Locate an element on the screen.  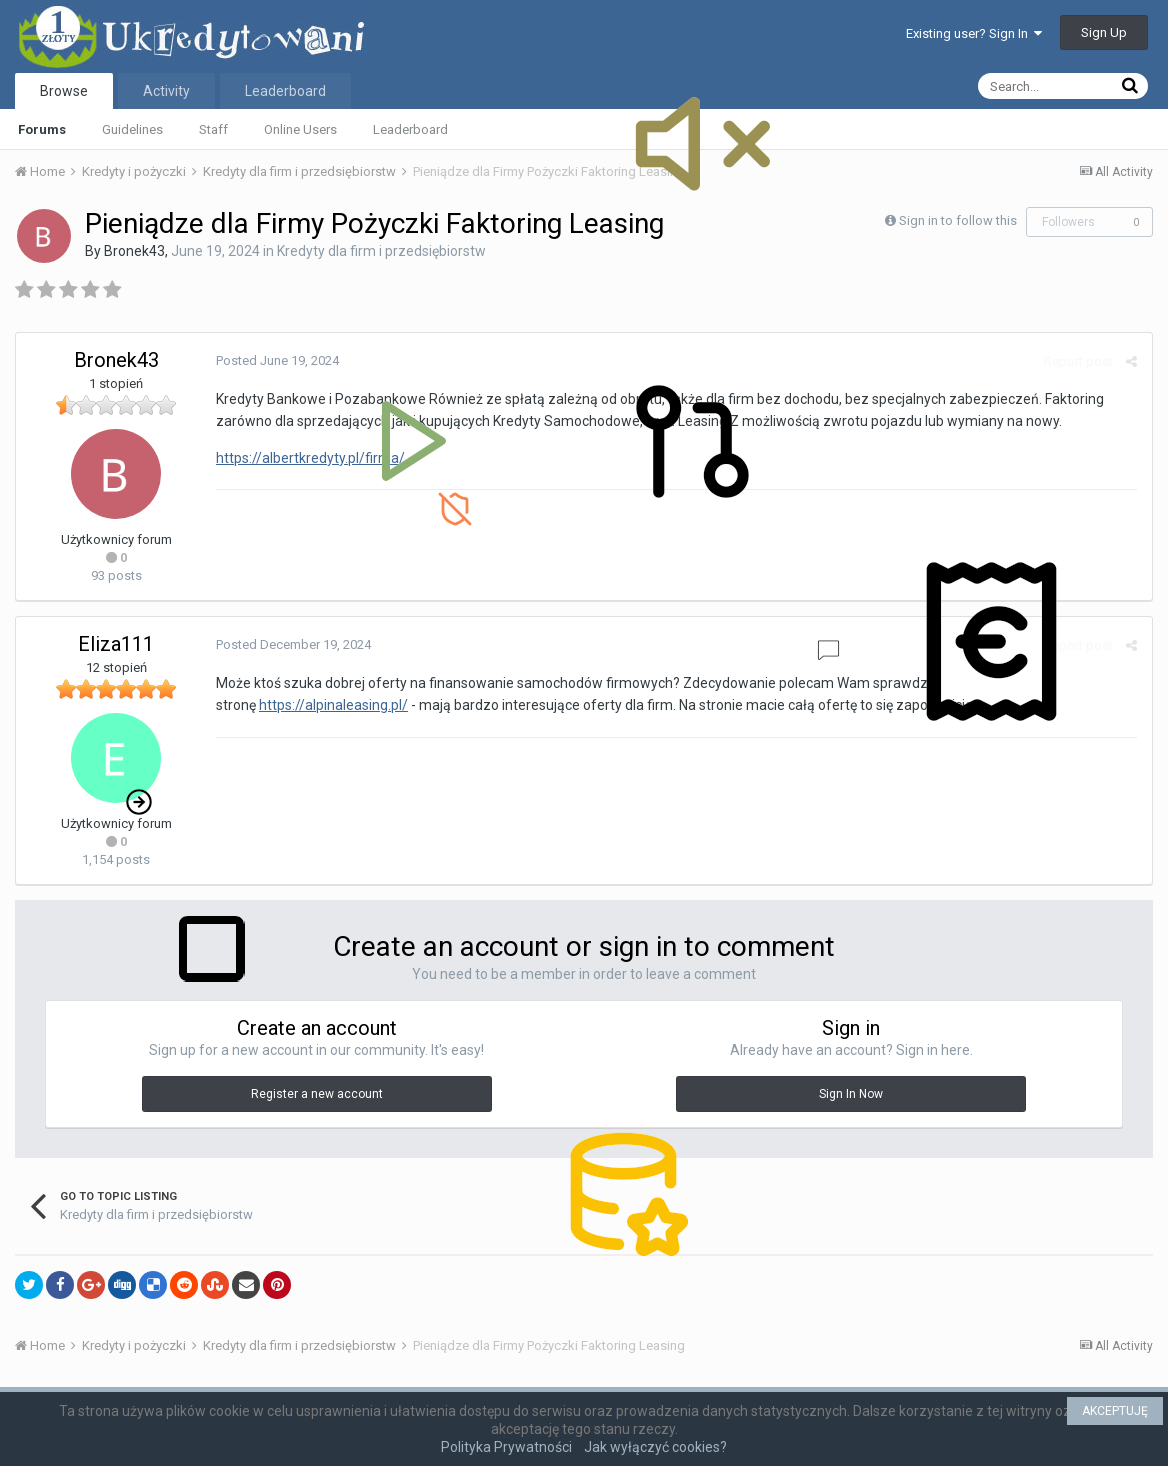
security or protection is disabled is located at coordinates (455, 509).